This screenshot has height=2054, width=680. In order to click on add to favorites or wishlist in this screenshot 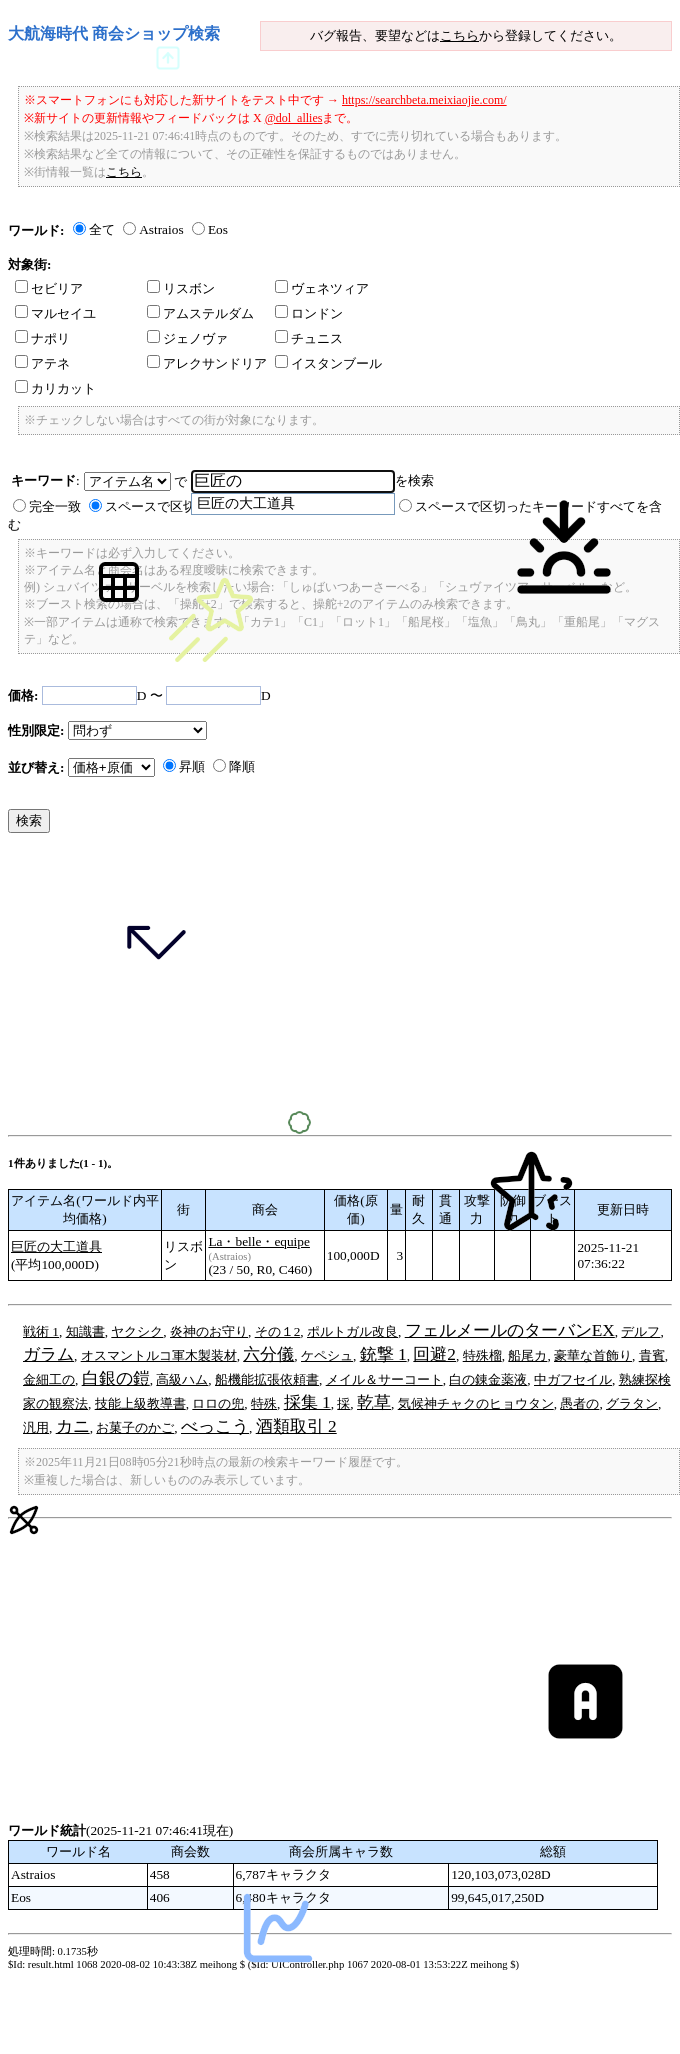, I will do `click(211, 620)`.